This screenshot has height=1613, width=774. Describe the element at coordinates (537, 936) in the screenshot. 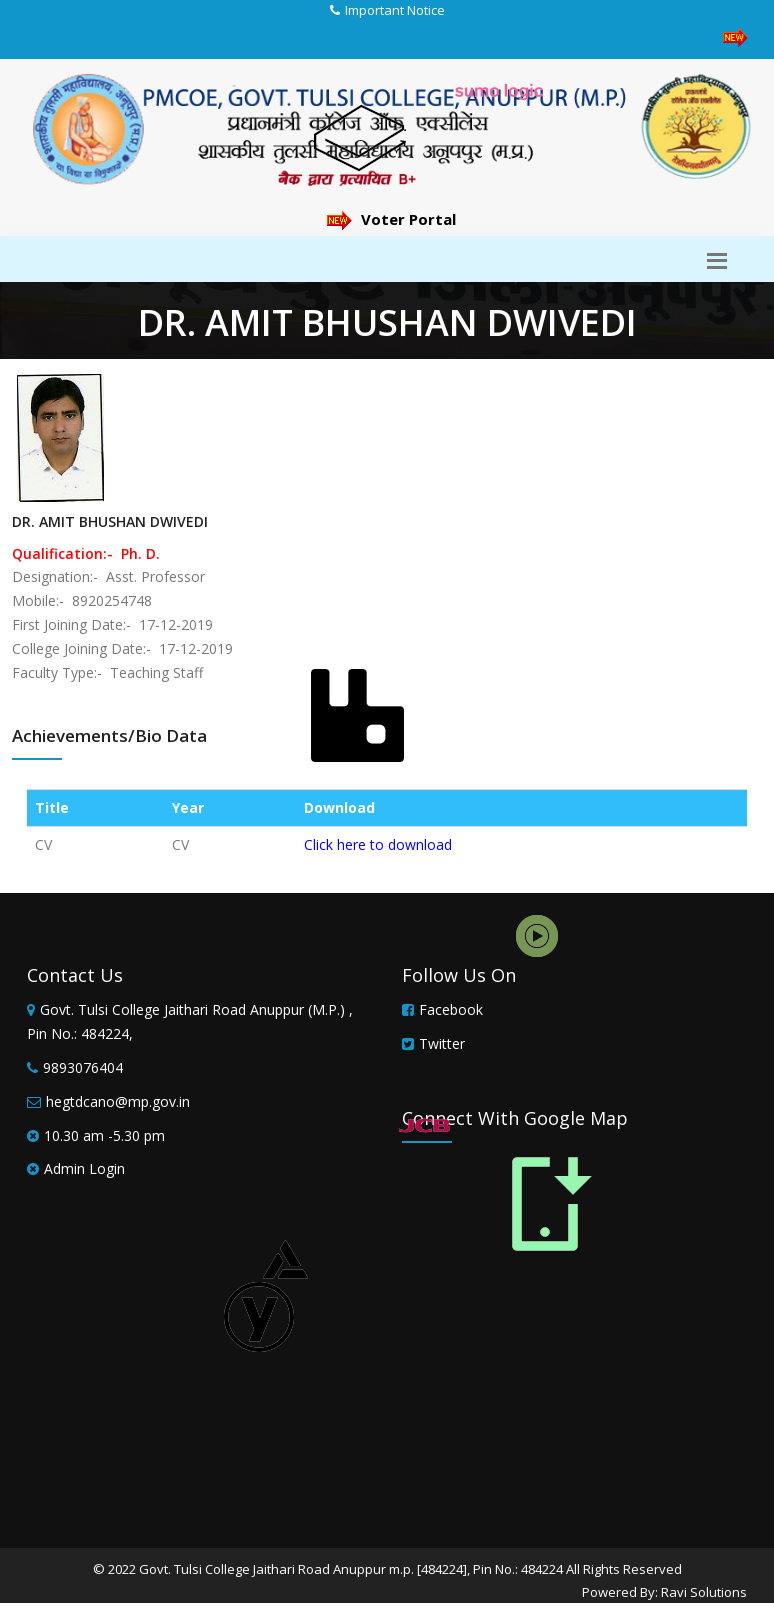

I see `open youtube music app` at that location.